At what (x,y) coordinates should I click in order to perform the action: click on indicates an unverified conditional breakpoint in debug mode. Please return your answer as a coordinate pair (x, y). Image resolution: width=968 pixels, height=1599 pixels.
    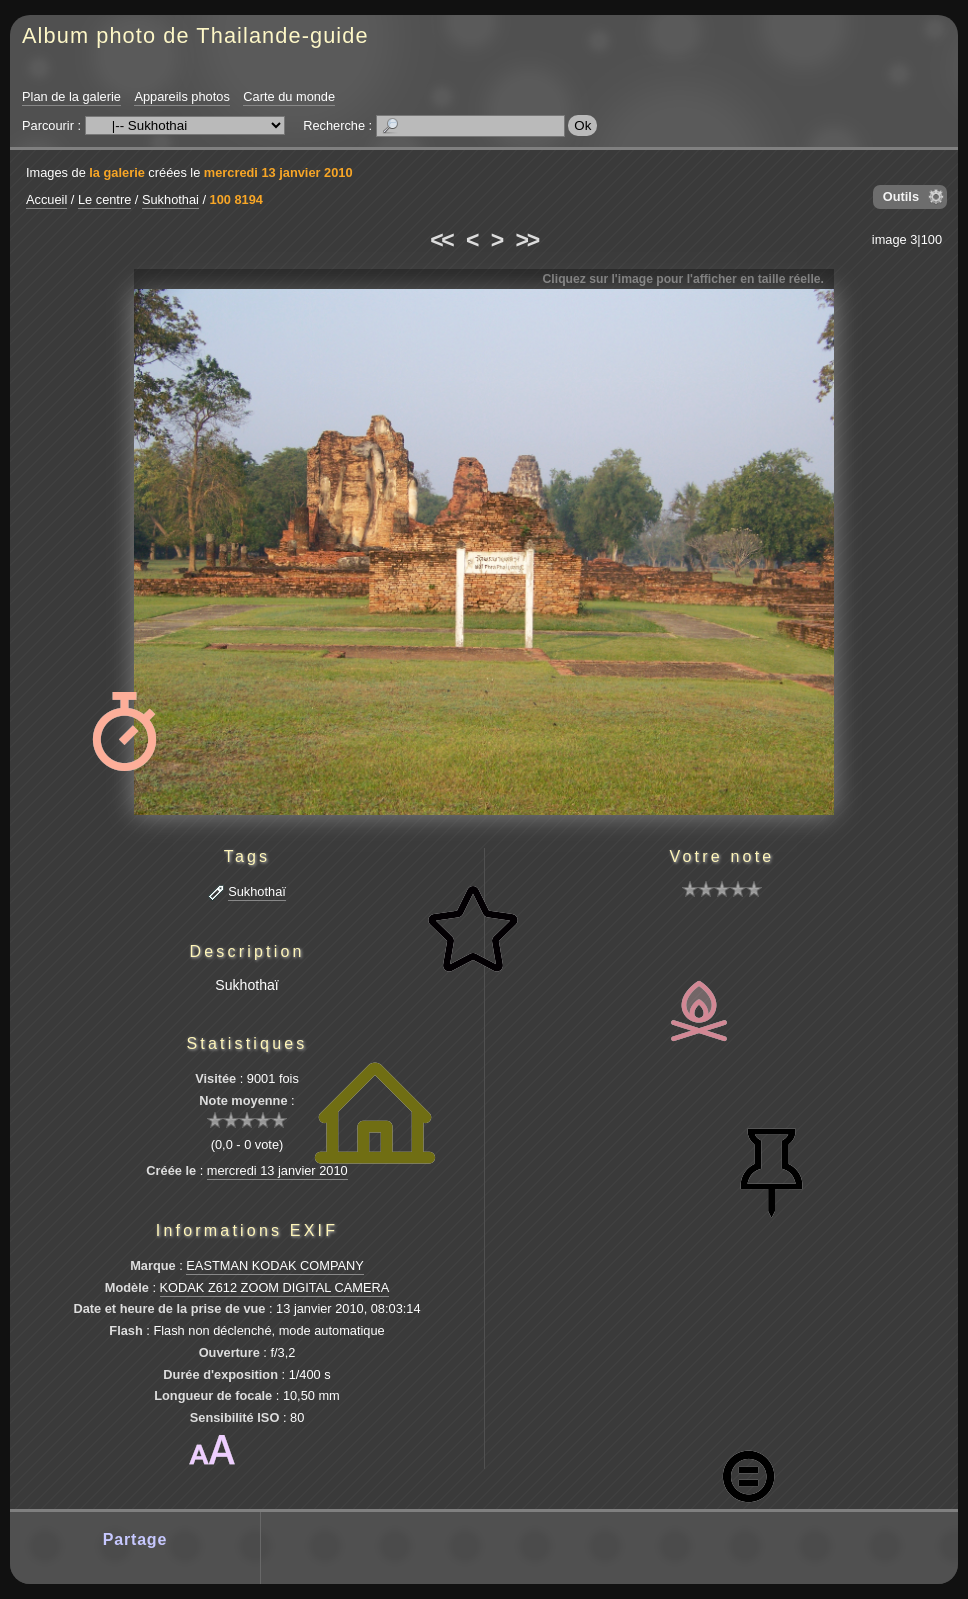
    Looking at the image, I should click on (748, 1476).